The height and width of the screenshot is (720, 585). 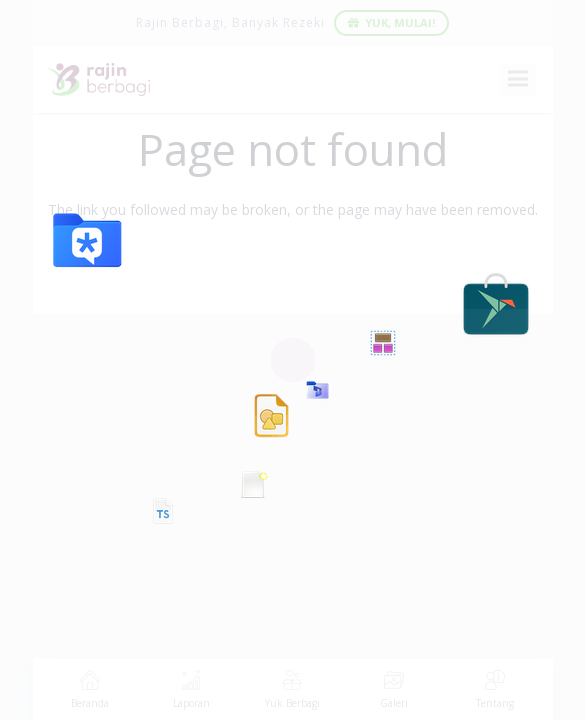 What do you see at coordinates (87, 242) in the screenshot?
I see `open Tim messaging app folder` at bounding box center [87, 242].